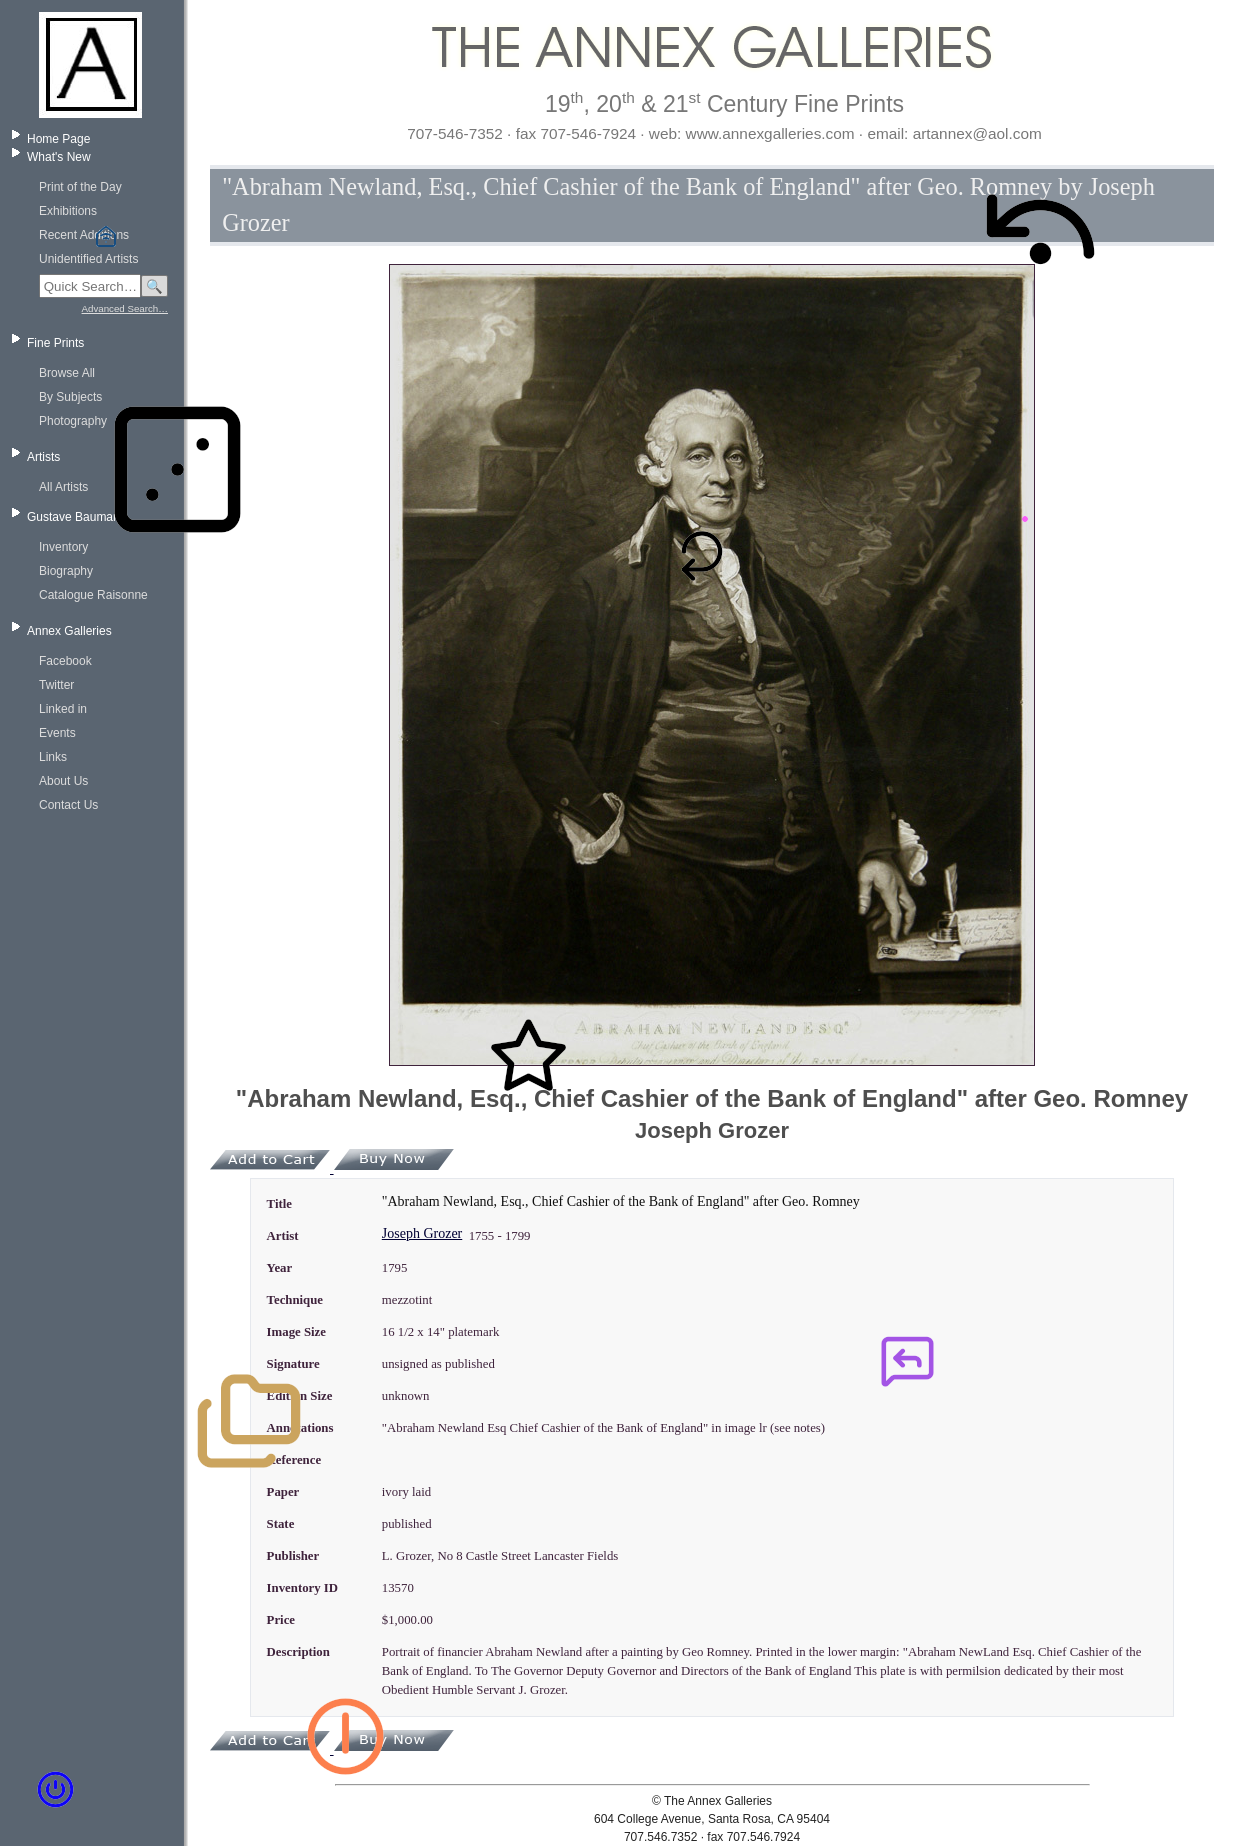 Image resolution: width=1234 pixels, height=1846 pixels. Describe the element at coordinates (1025, 500) in the screenshot. I see `indicates no wifi connection available` at that location.